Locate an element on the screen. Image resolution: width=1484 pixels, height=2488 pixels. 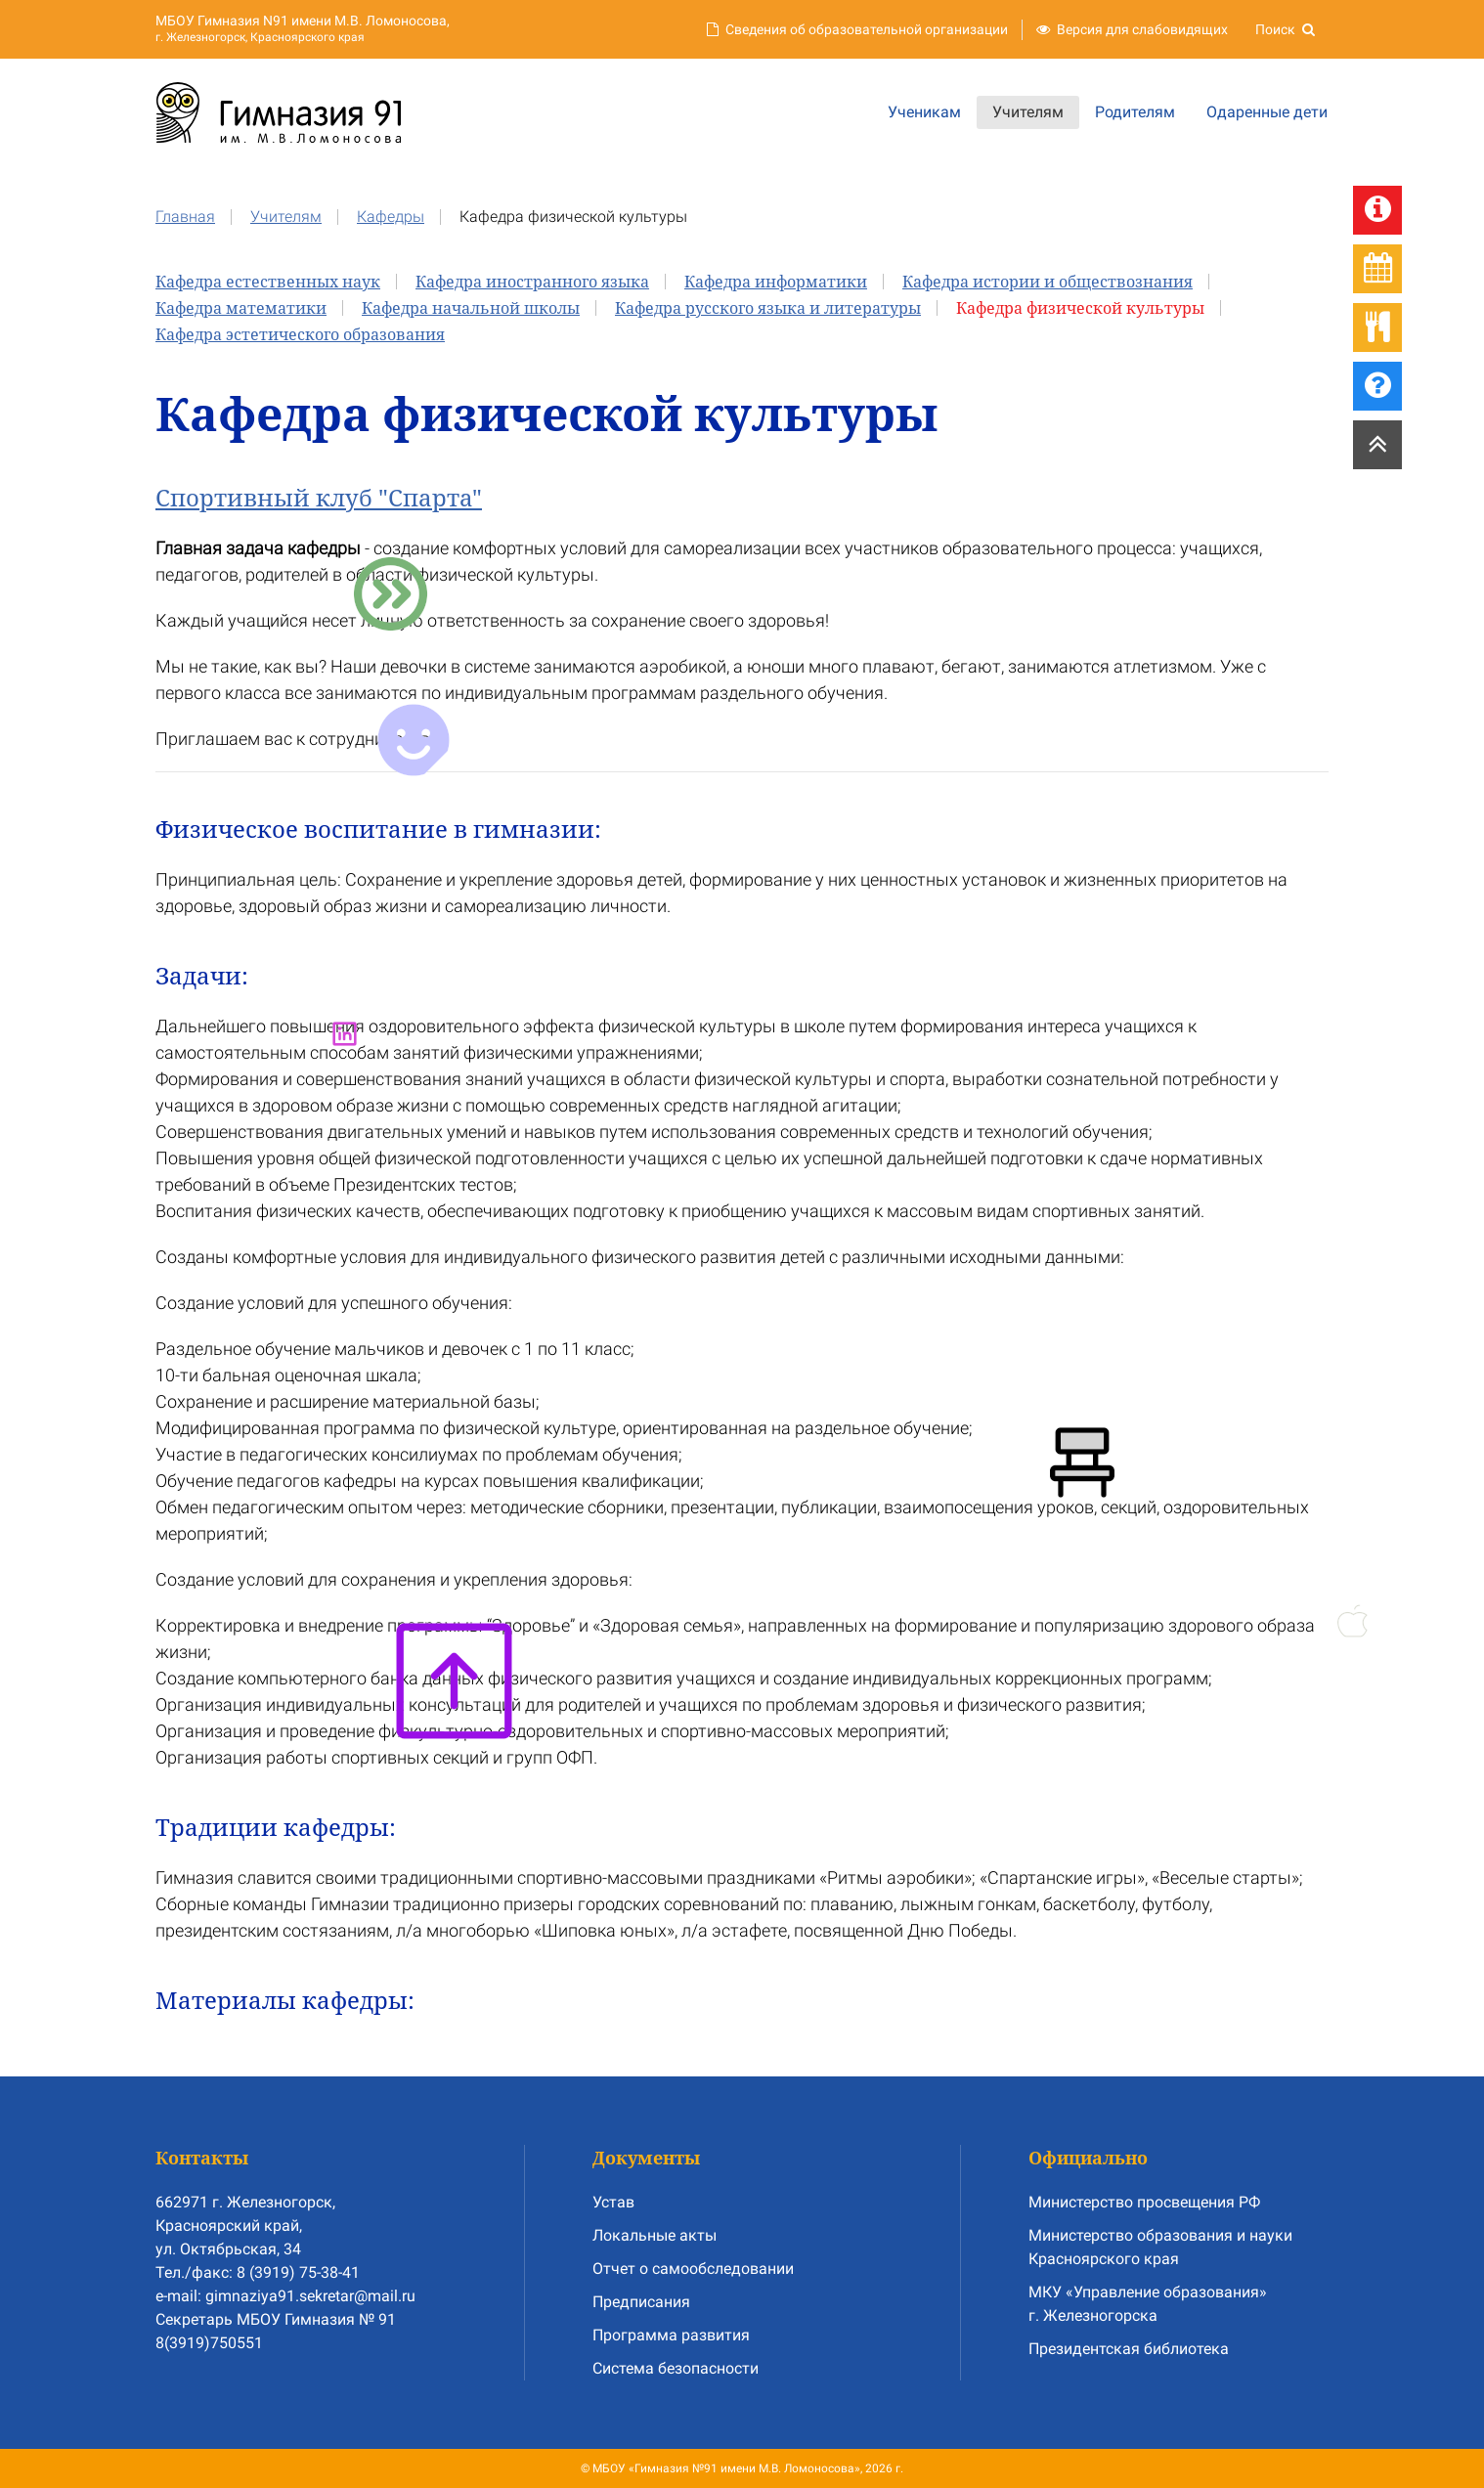
browse furniture or seating options is located at coordinates (1082, 1462).